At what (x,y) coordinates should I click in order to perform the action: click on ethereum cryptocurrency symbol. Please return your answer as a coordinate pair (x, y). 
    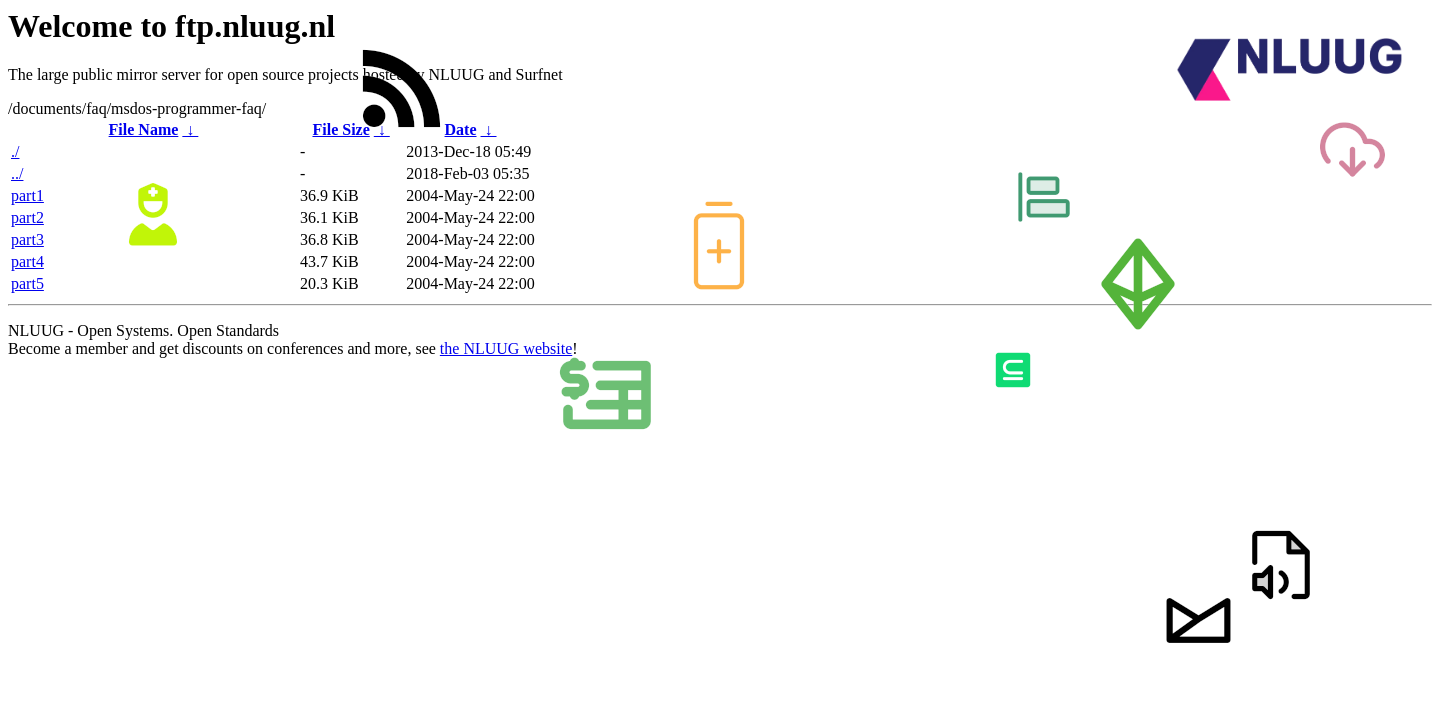
    Looking at the image, I should click on (1138, 284).